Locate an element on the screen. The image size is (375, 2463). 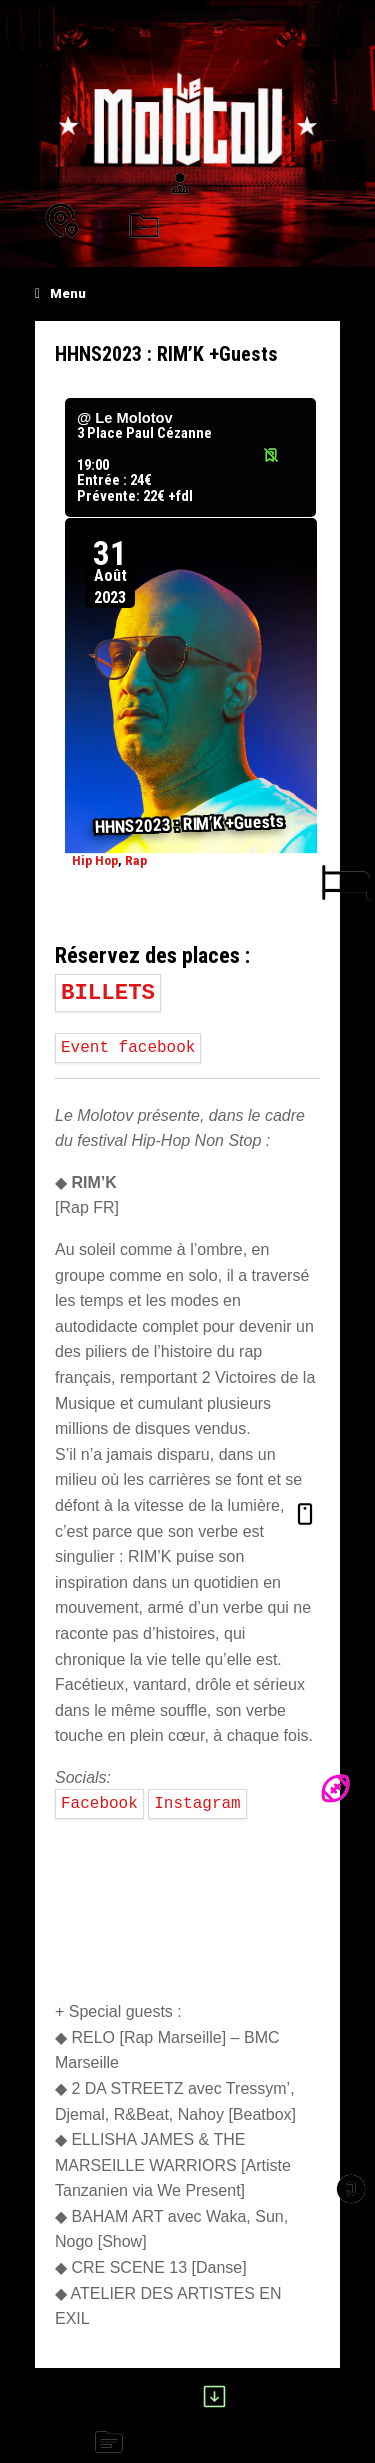
download file or content is located at coordinates (214, 2396).